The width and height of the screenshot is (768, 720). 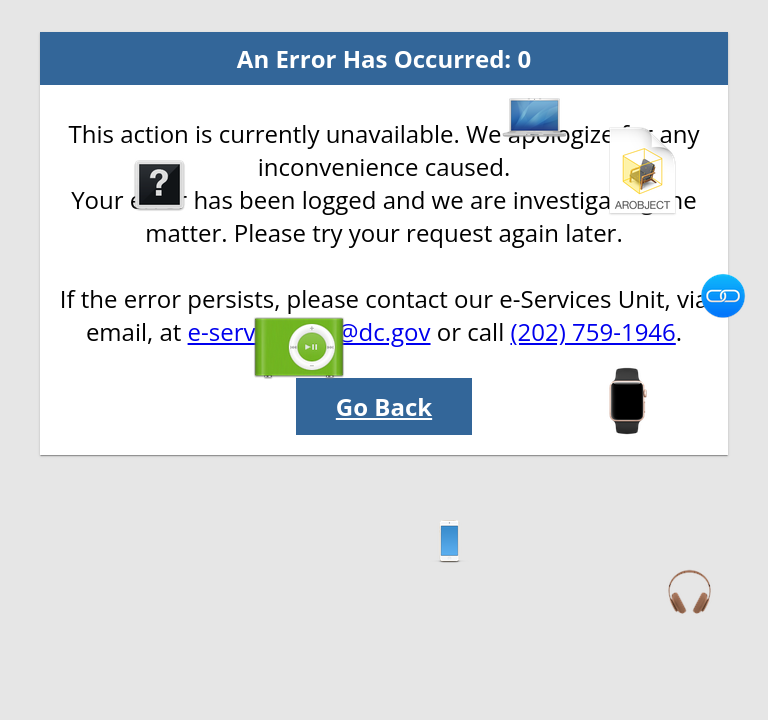 I want to click on connect bluetooth headphones, so click(x=689, y=592).